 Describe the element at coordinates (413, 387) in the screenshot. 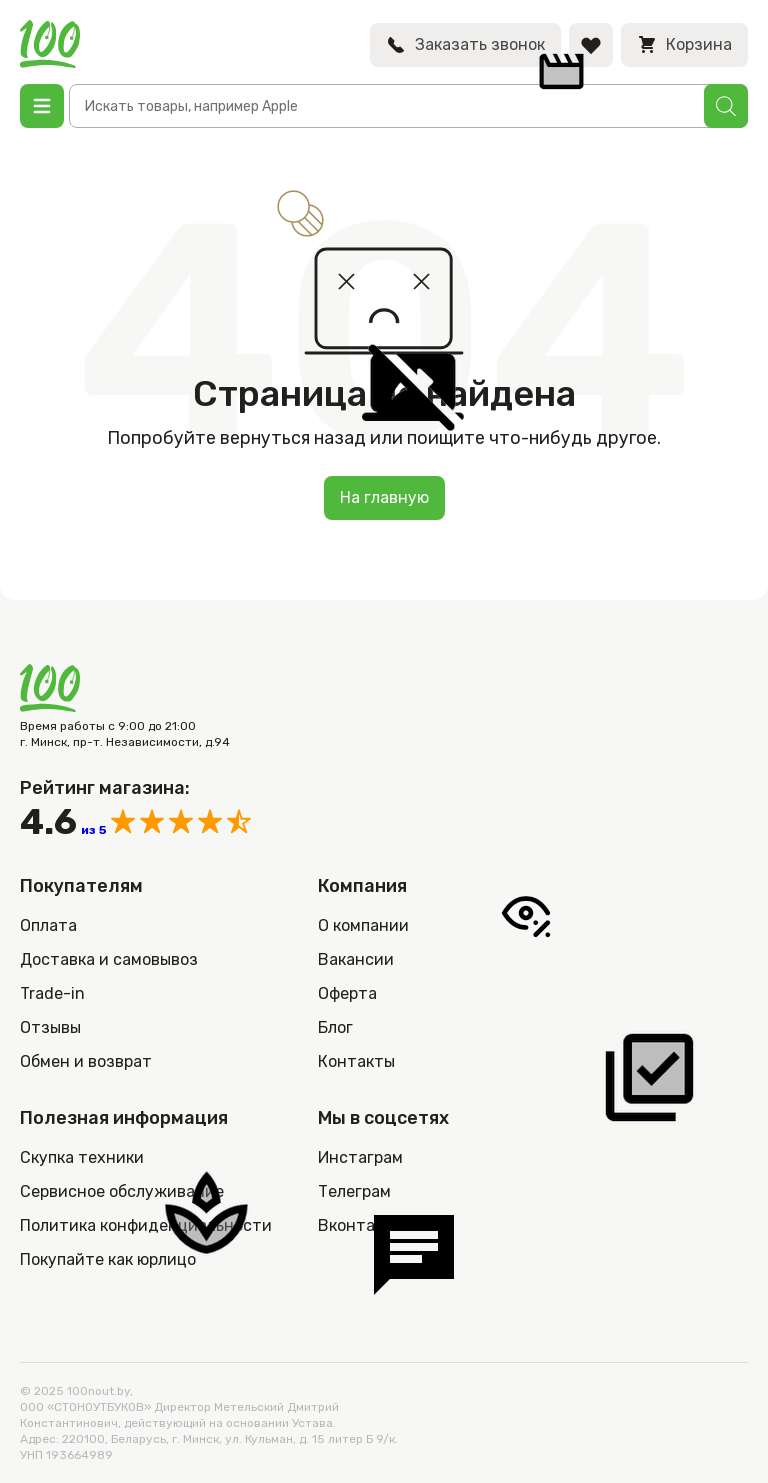

I see `stop sharing your screen` at that location.